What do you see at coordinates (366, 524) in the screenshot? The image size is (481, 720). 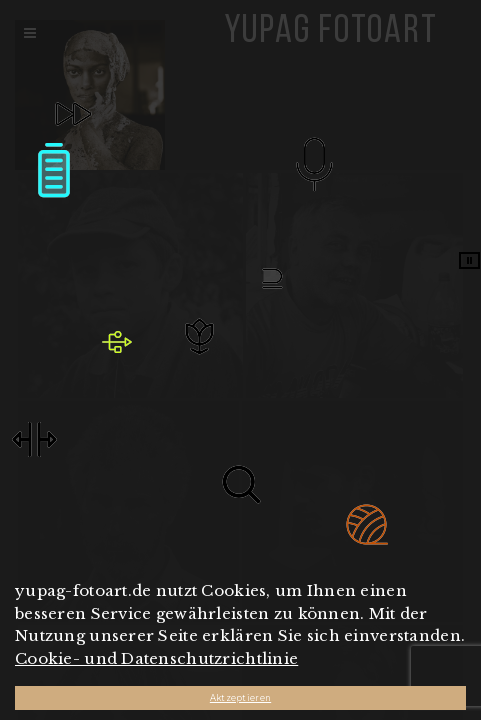 I see `access knitting or crafting projects` at bounding box center [366, 524].